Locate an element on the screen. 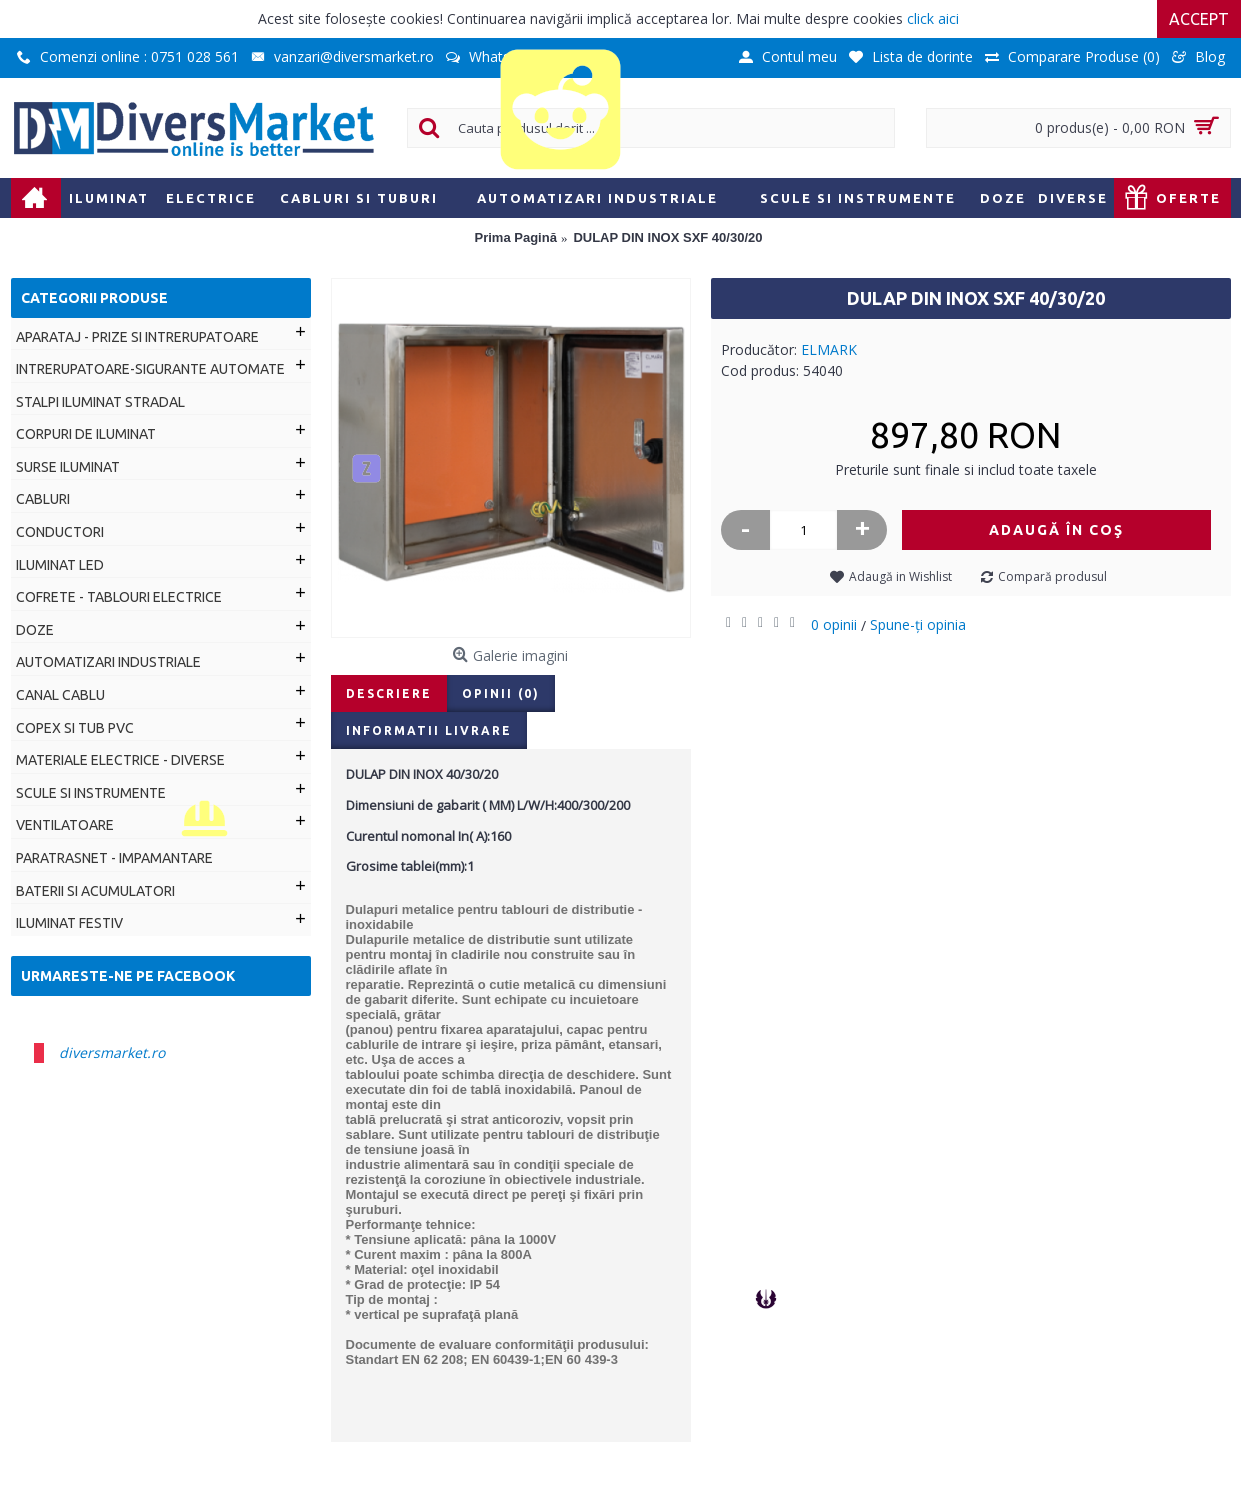 The width and height of the screenshot is (1241, 1502). open Reddit app is located at coordinates (560, 109).